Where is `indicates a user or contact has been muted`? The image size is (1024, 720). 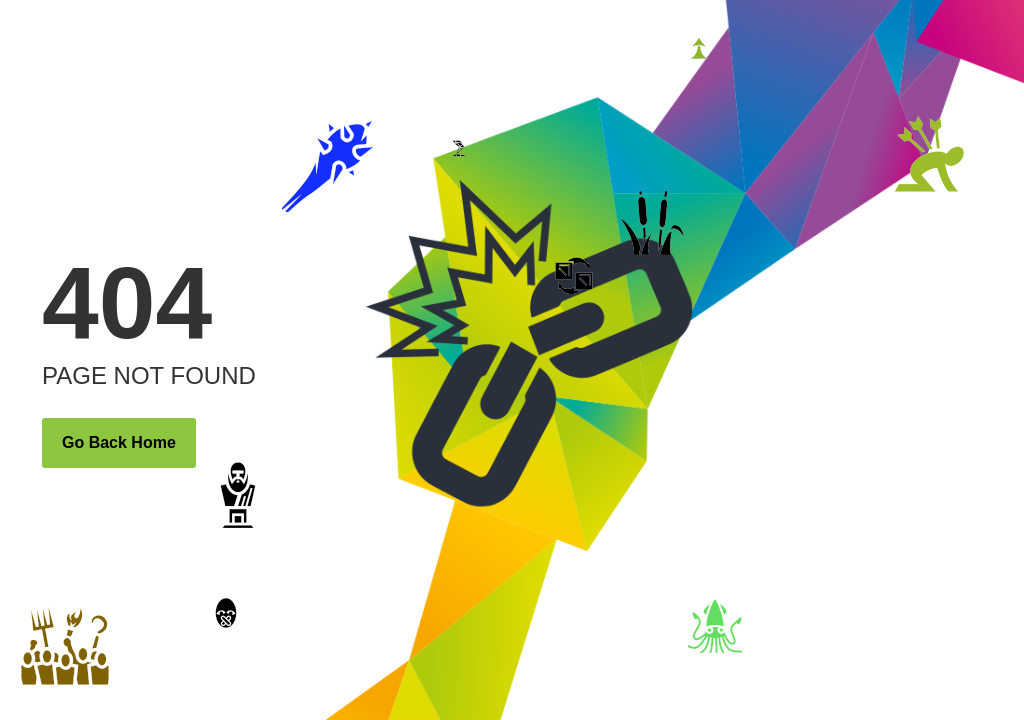
indicates a user or contact has been muted is located at coordinates (226, 613).